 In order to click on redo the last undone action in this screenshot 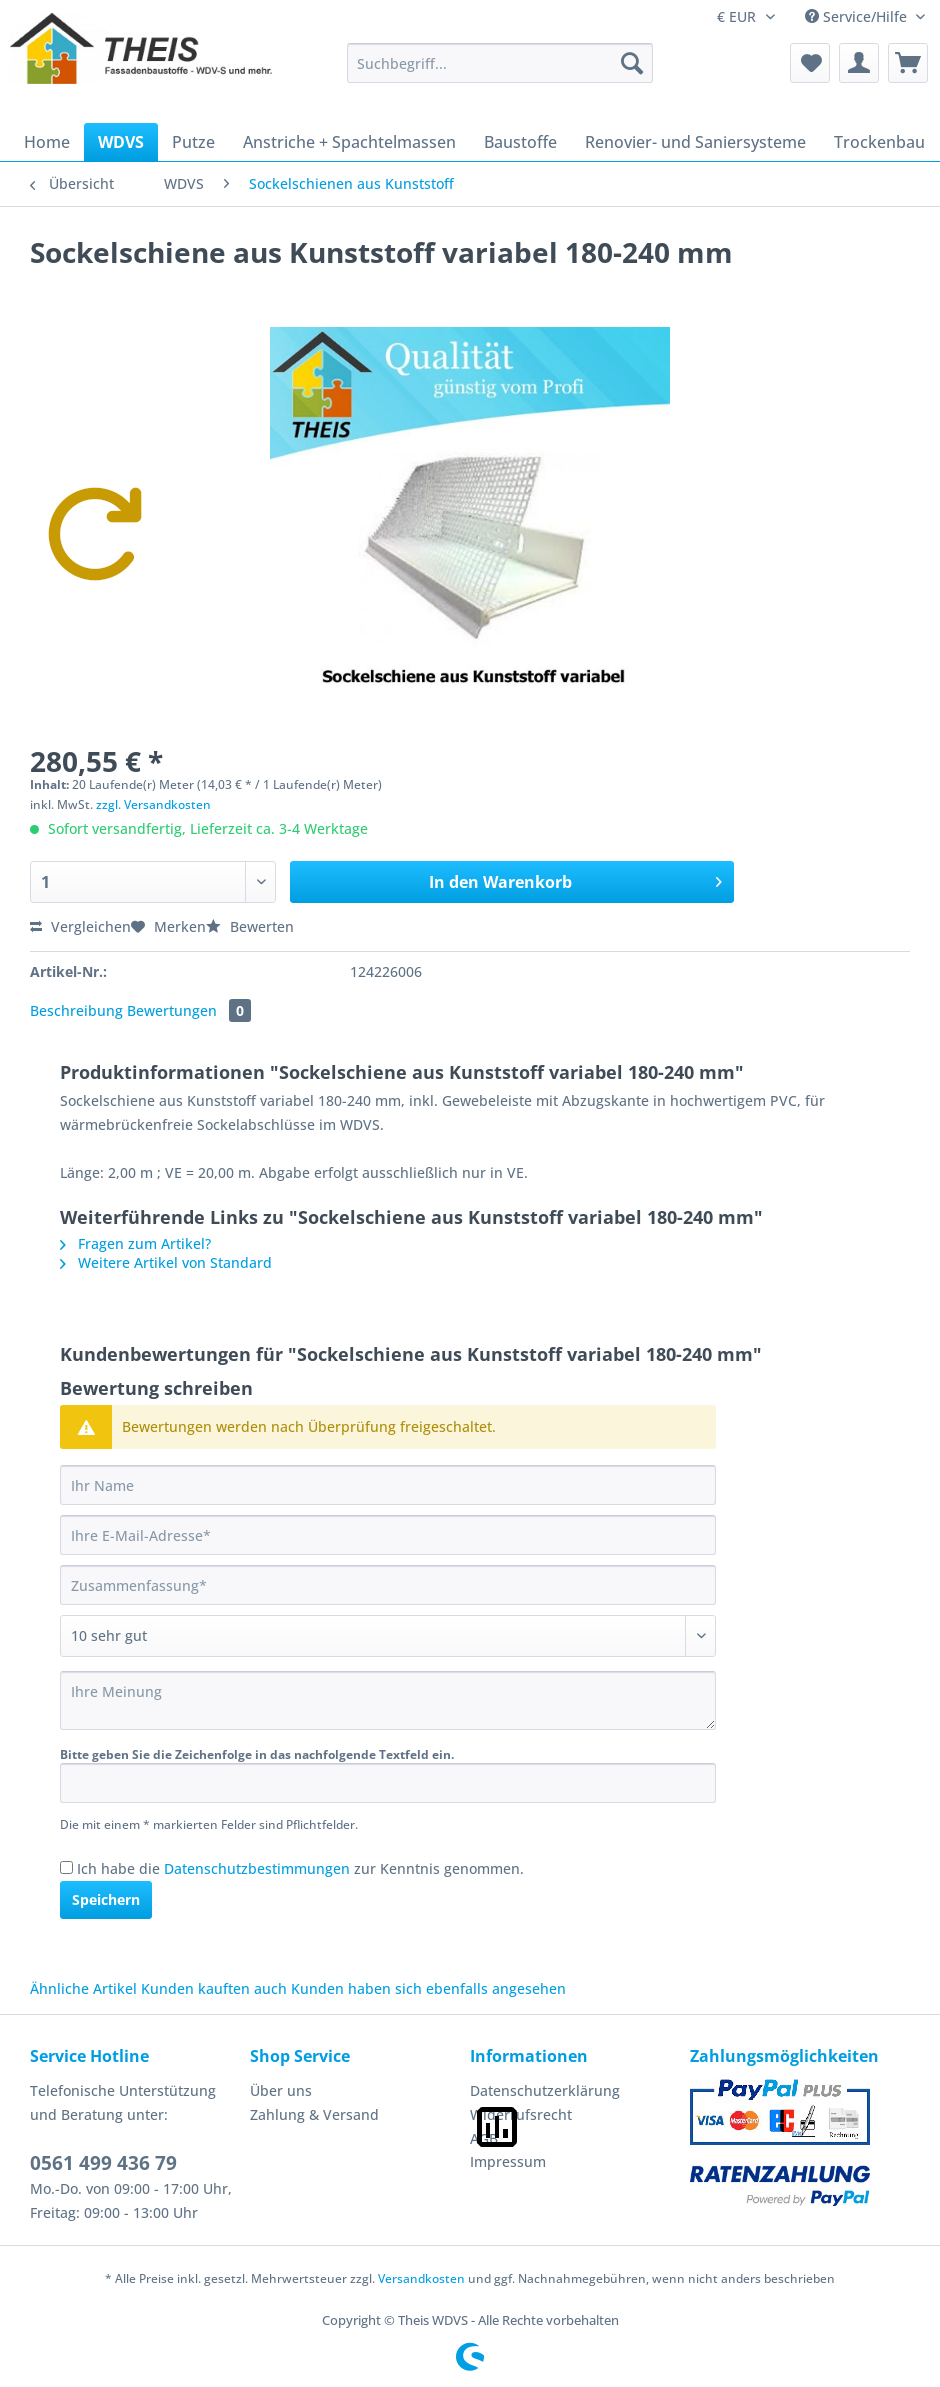, I will do `click(95, 534)`.